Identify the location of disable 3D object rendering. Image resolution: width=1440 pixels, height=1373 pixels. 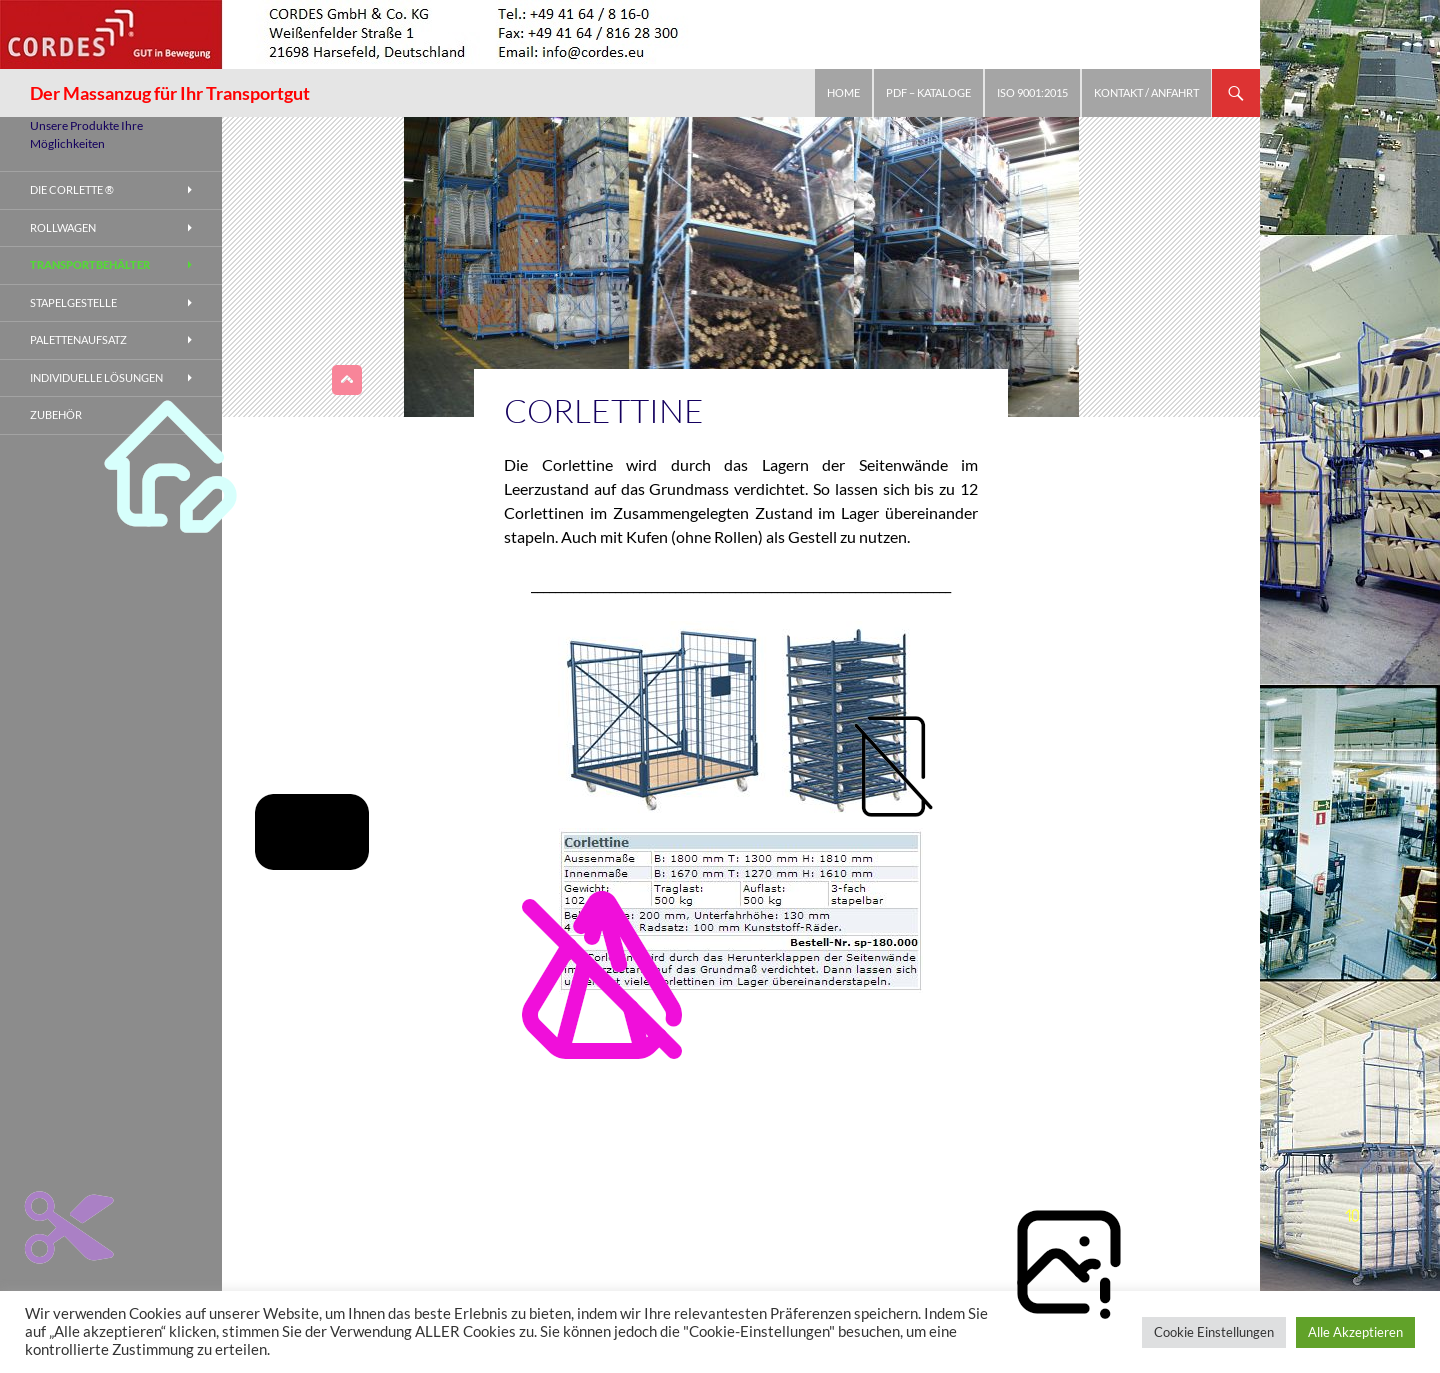
(602, 979).